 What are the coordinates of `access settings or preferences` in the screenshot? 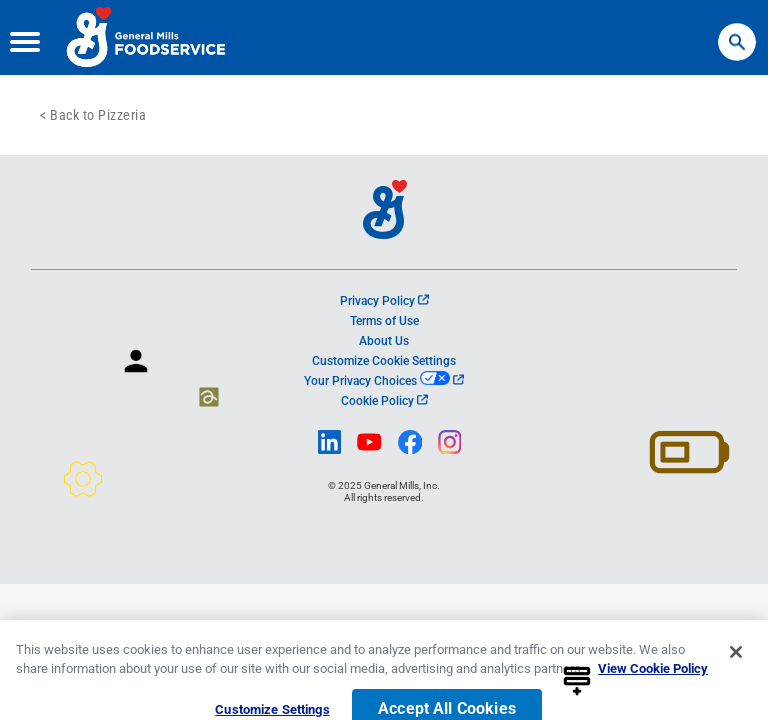 It's located at (83, 479).